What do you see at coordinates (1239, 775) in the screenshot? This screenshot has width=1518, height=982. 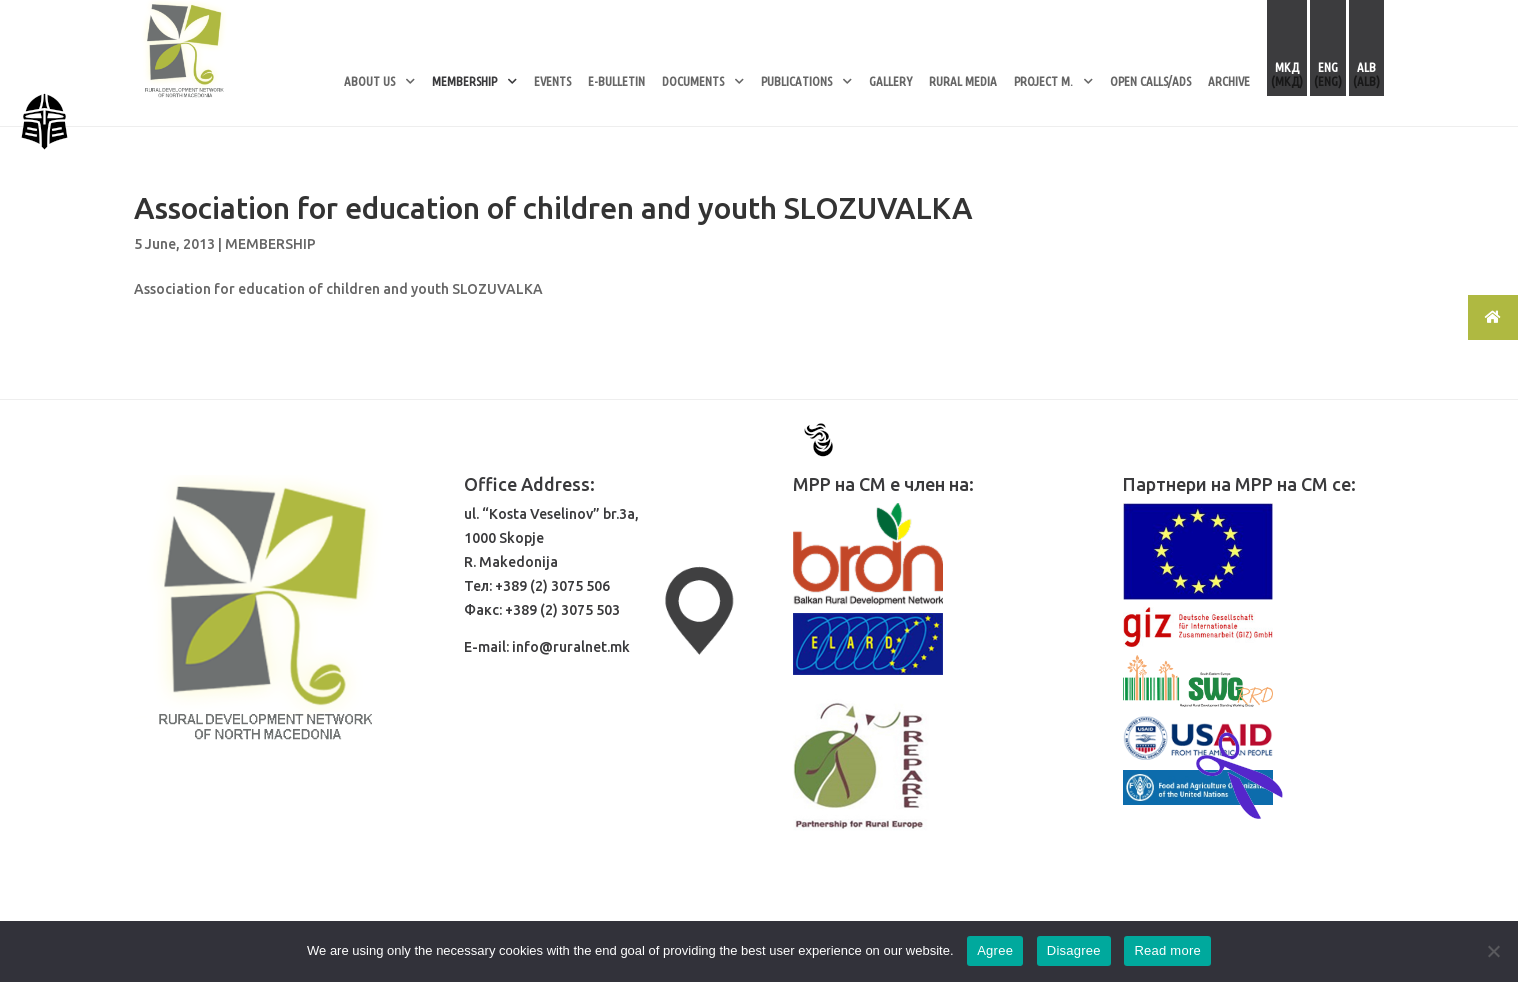 I see `cut selected content` at bounding box center [1239, 775].